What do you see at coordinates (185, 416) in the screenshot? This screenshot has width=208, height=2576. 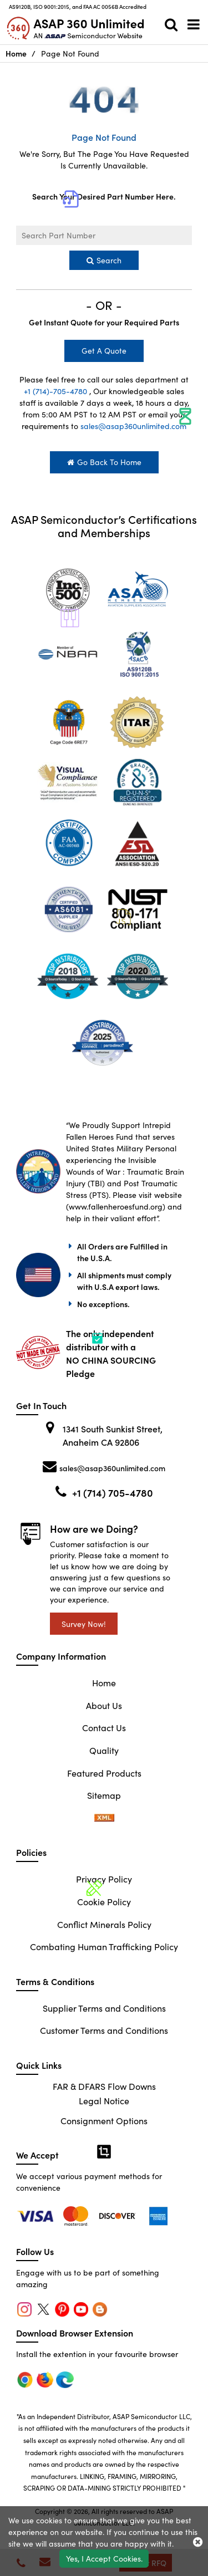 I see `indicates a timer or countdown just started` at bounding box center [185, 416].